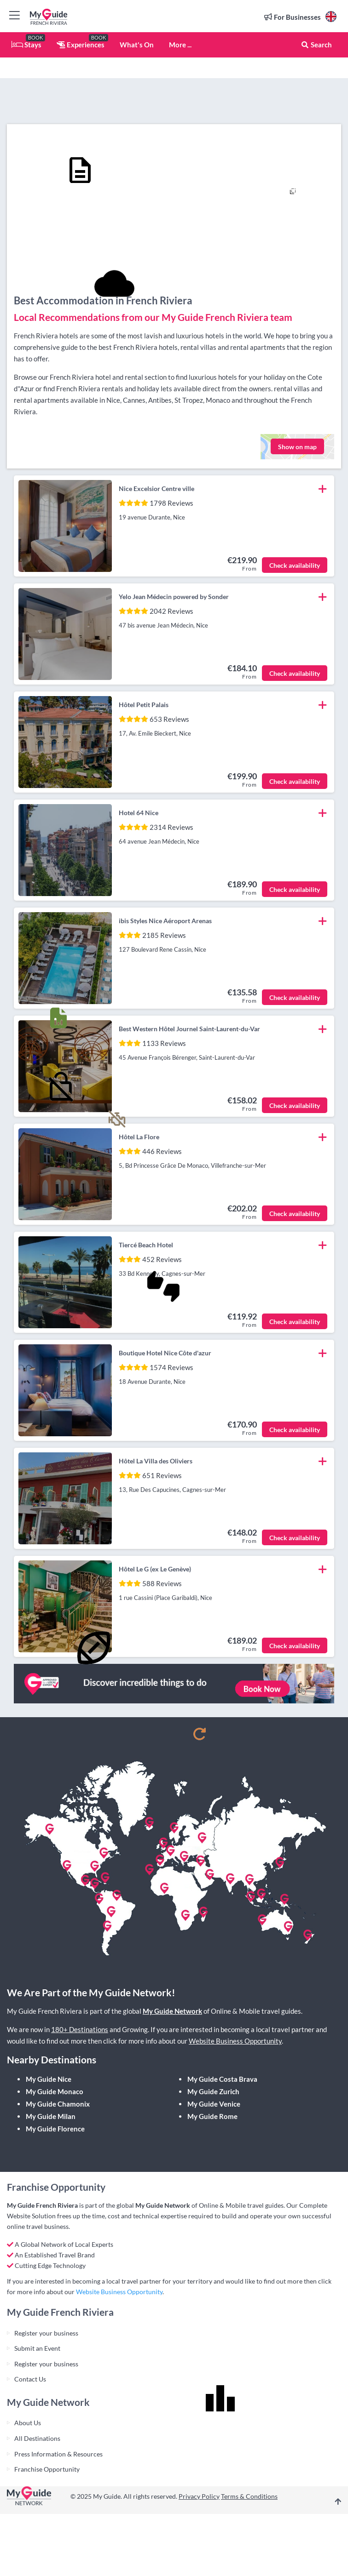 Image resolution: width=348 pixels, height=2576 pixels. What do you see at coordinates (117, 1119) in the screenshot?
I see `engine disabled or turned off` at bounding box center [117, 1119].